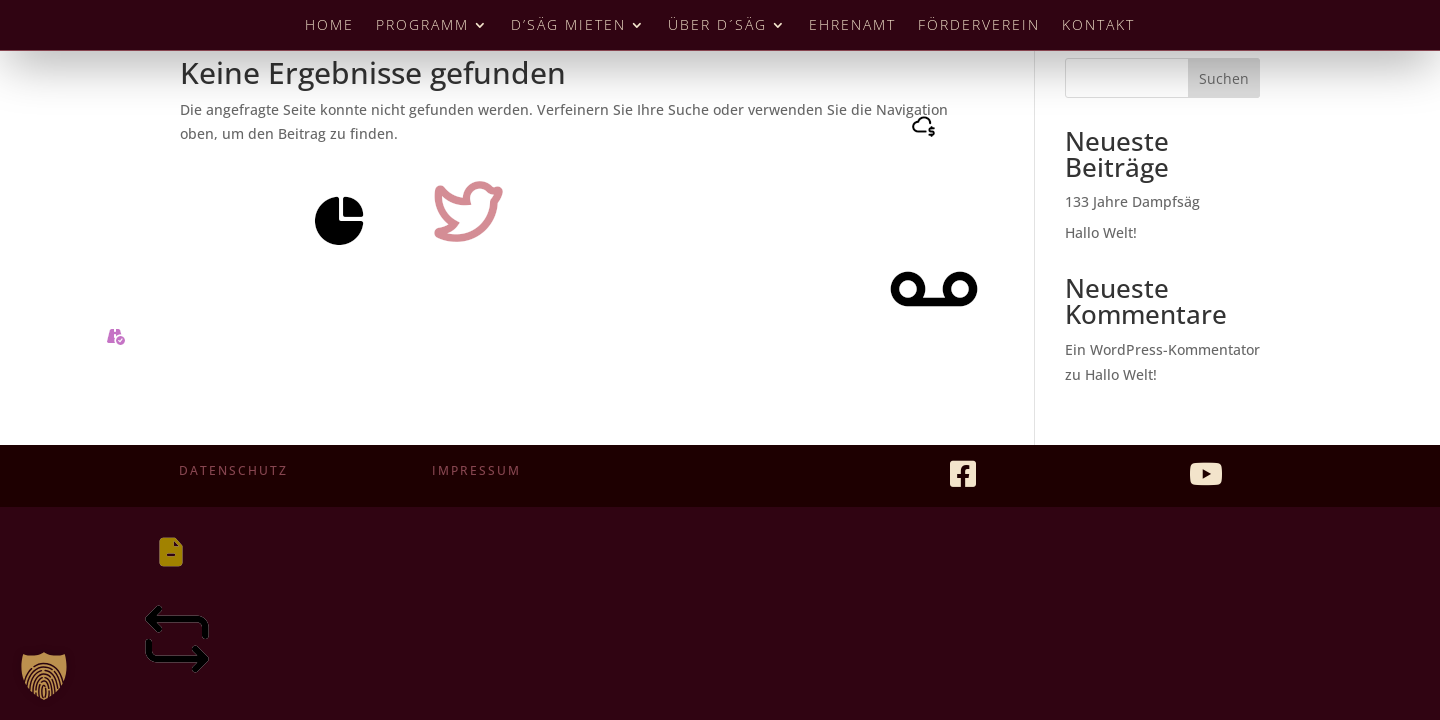 The height and width of the screenshot is (720, 1440). What do you see at coordinates (171, 552) in the screenshot?
I see `remove or delete a file` at bounding box center [171, 552].